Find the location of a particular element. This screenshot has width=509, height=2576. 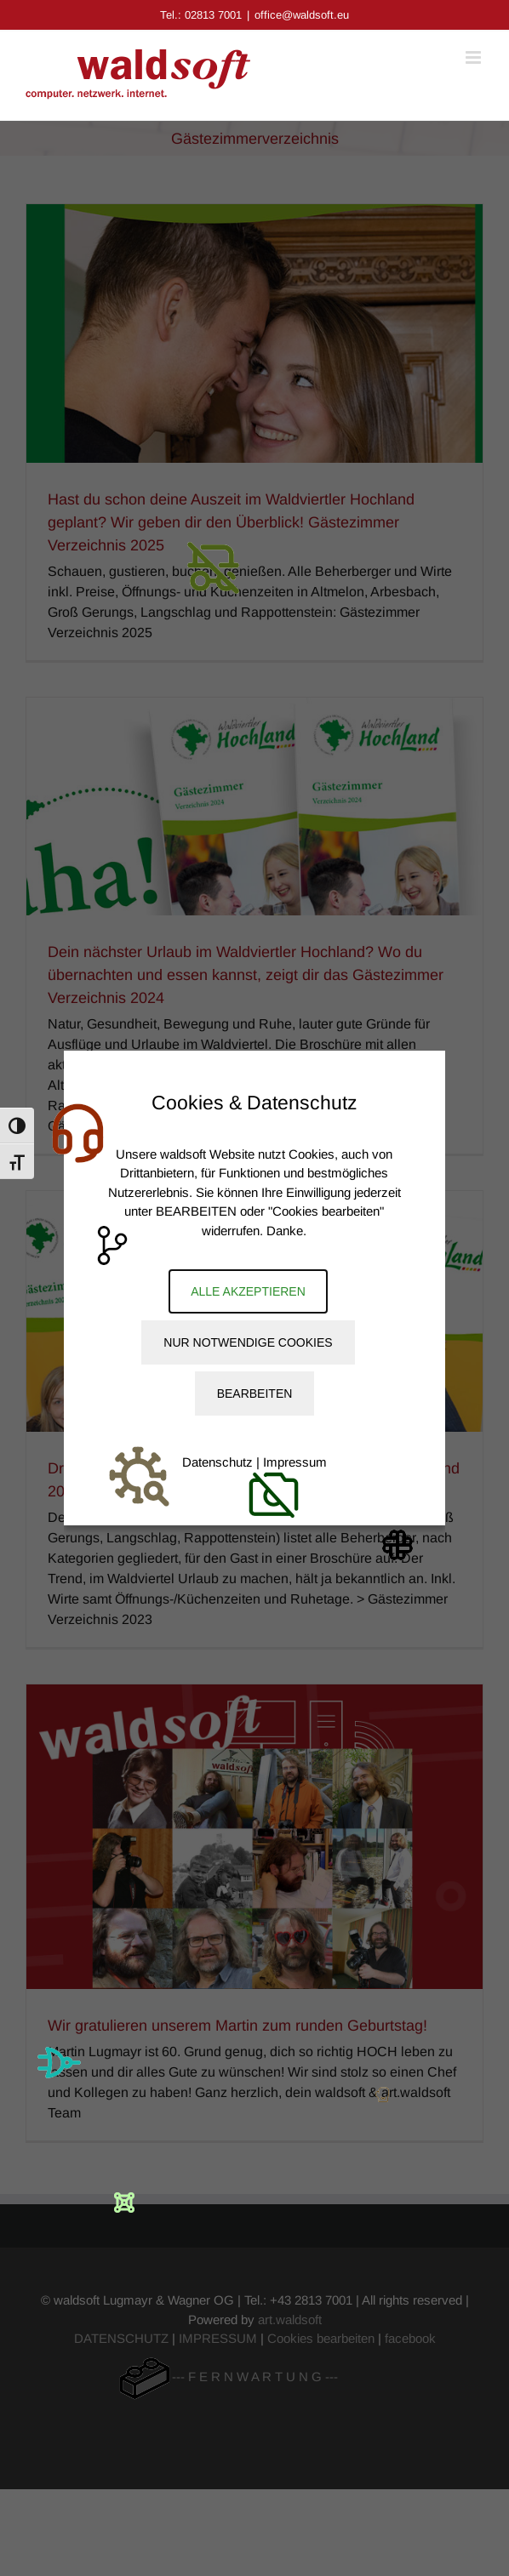

contact customer support is located at coordinates (77, 1131).